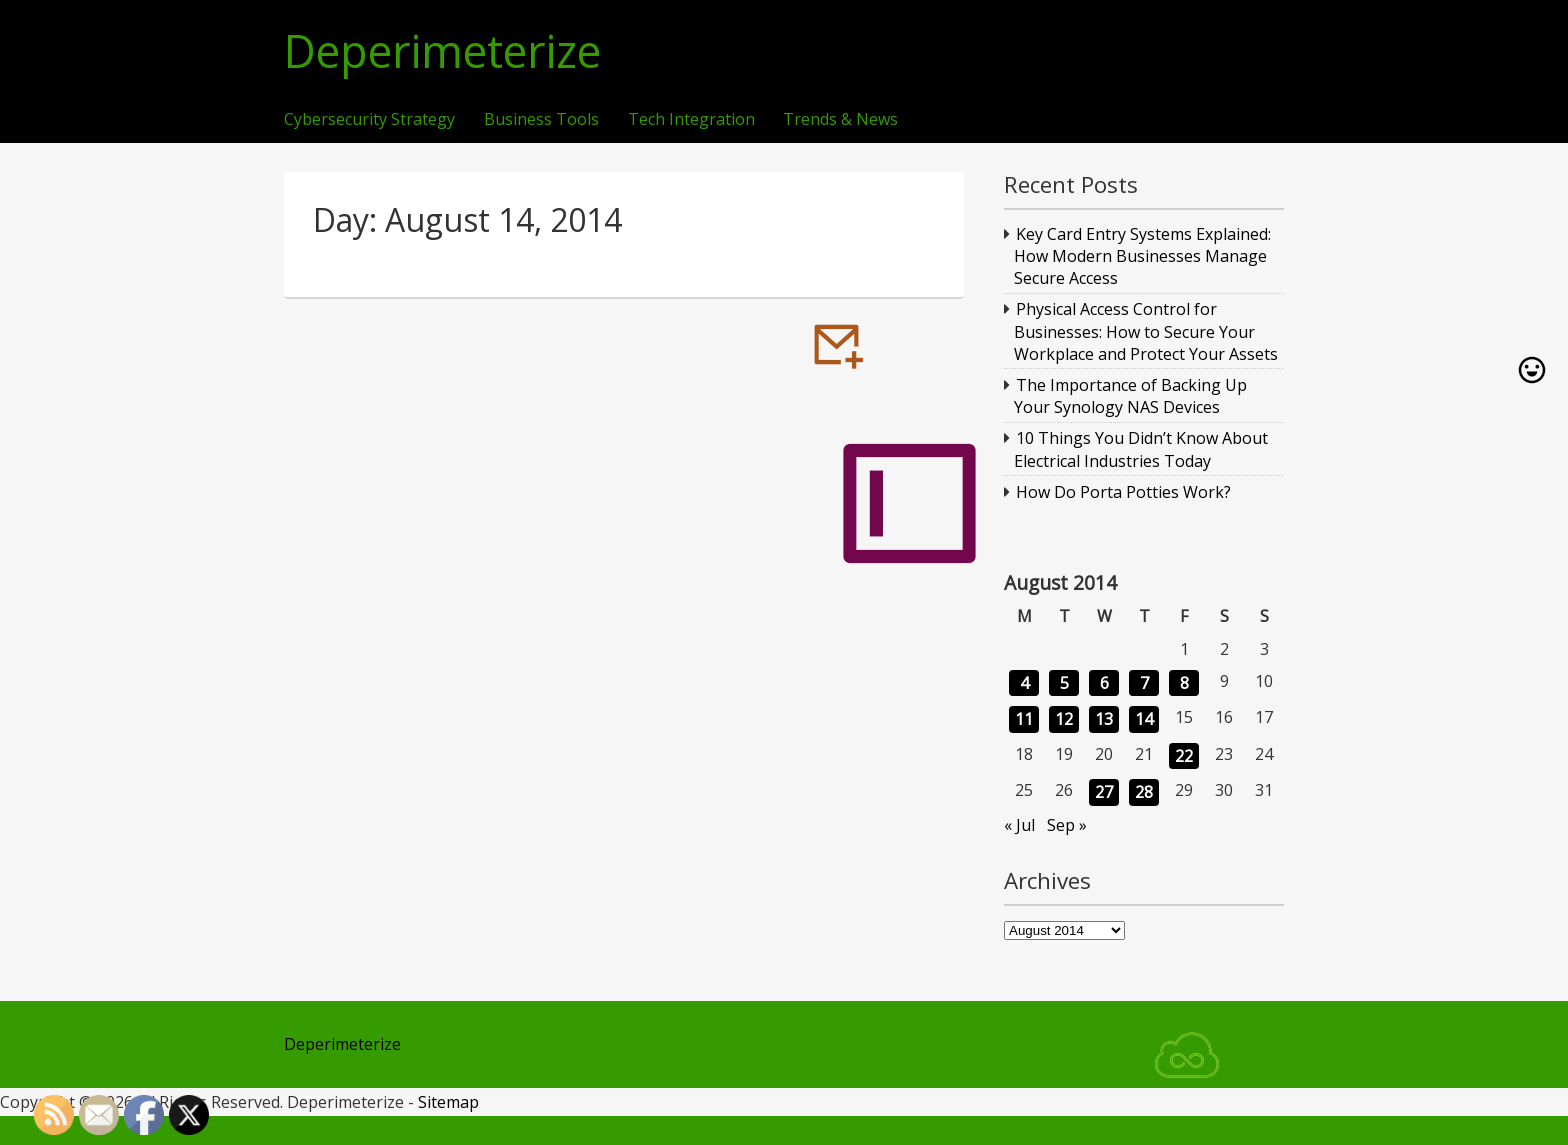  I want to click on open JSFiddle code playground, so click(1187, 1055).